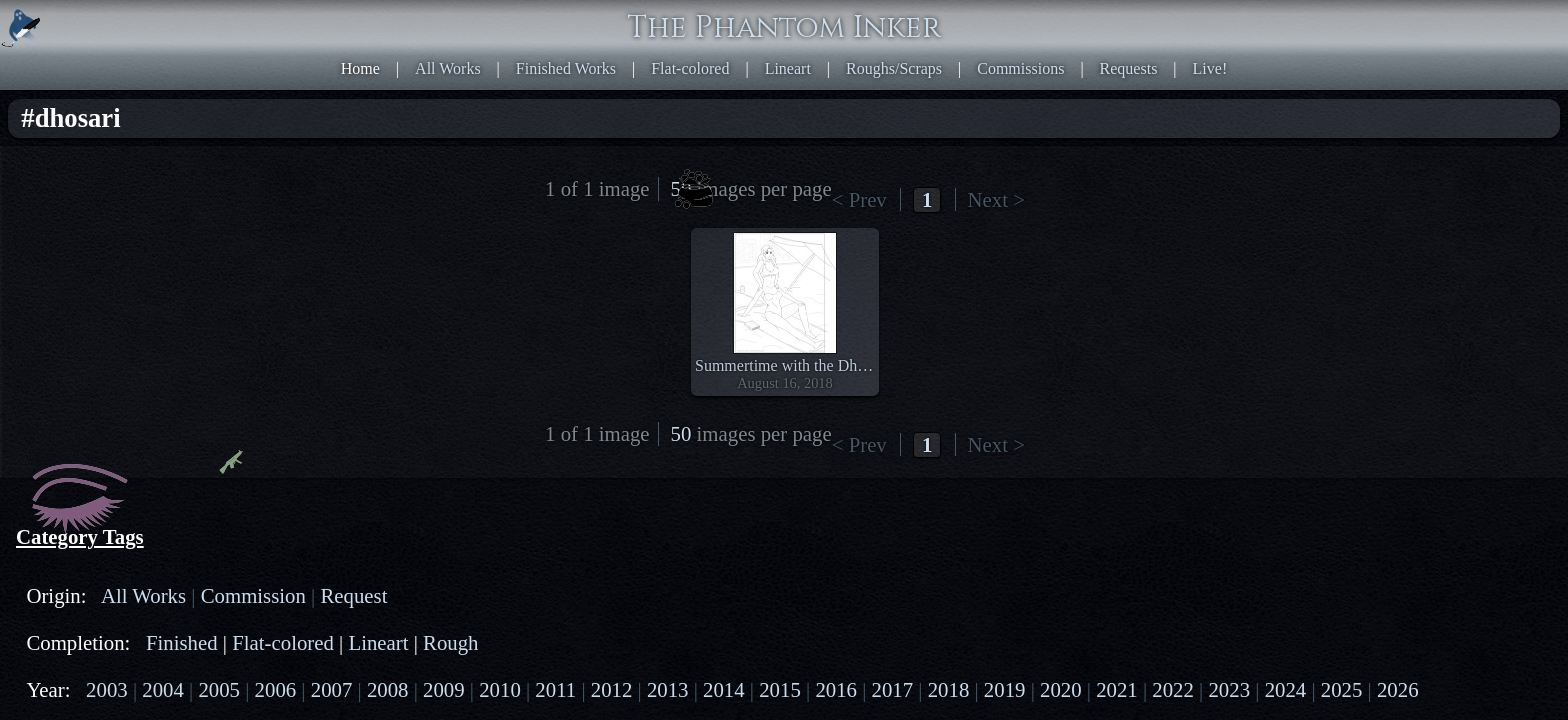  What do you see at coordinates (694, 189) in the screenshot?
I see `view your coin pouch or in-game currency` at bounding box center [694, 189].